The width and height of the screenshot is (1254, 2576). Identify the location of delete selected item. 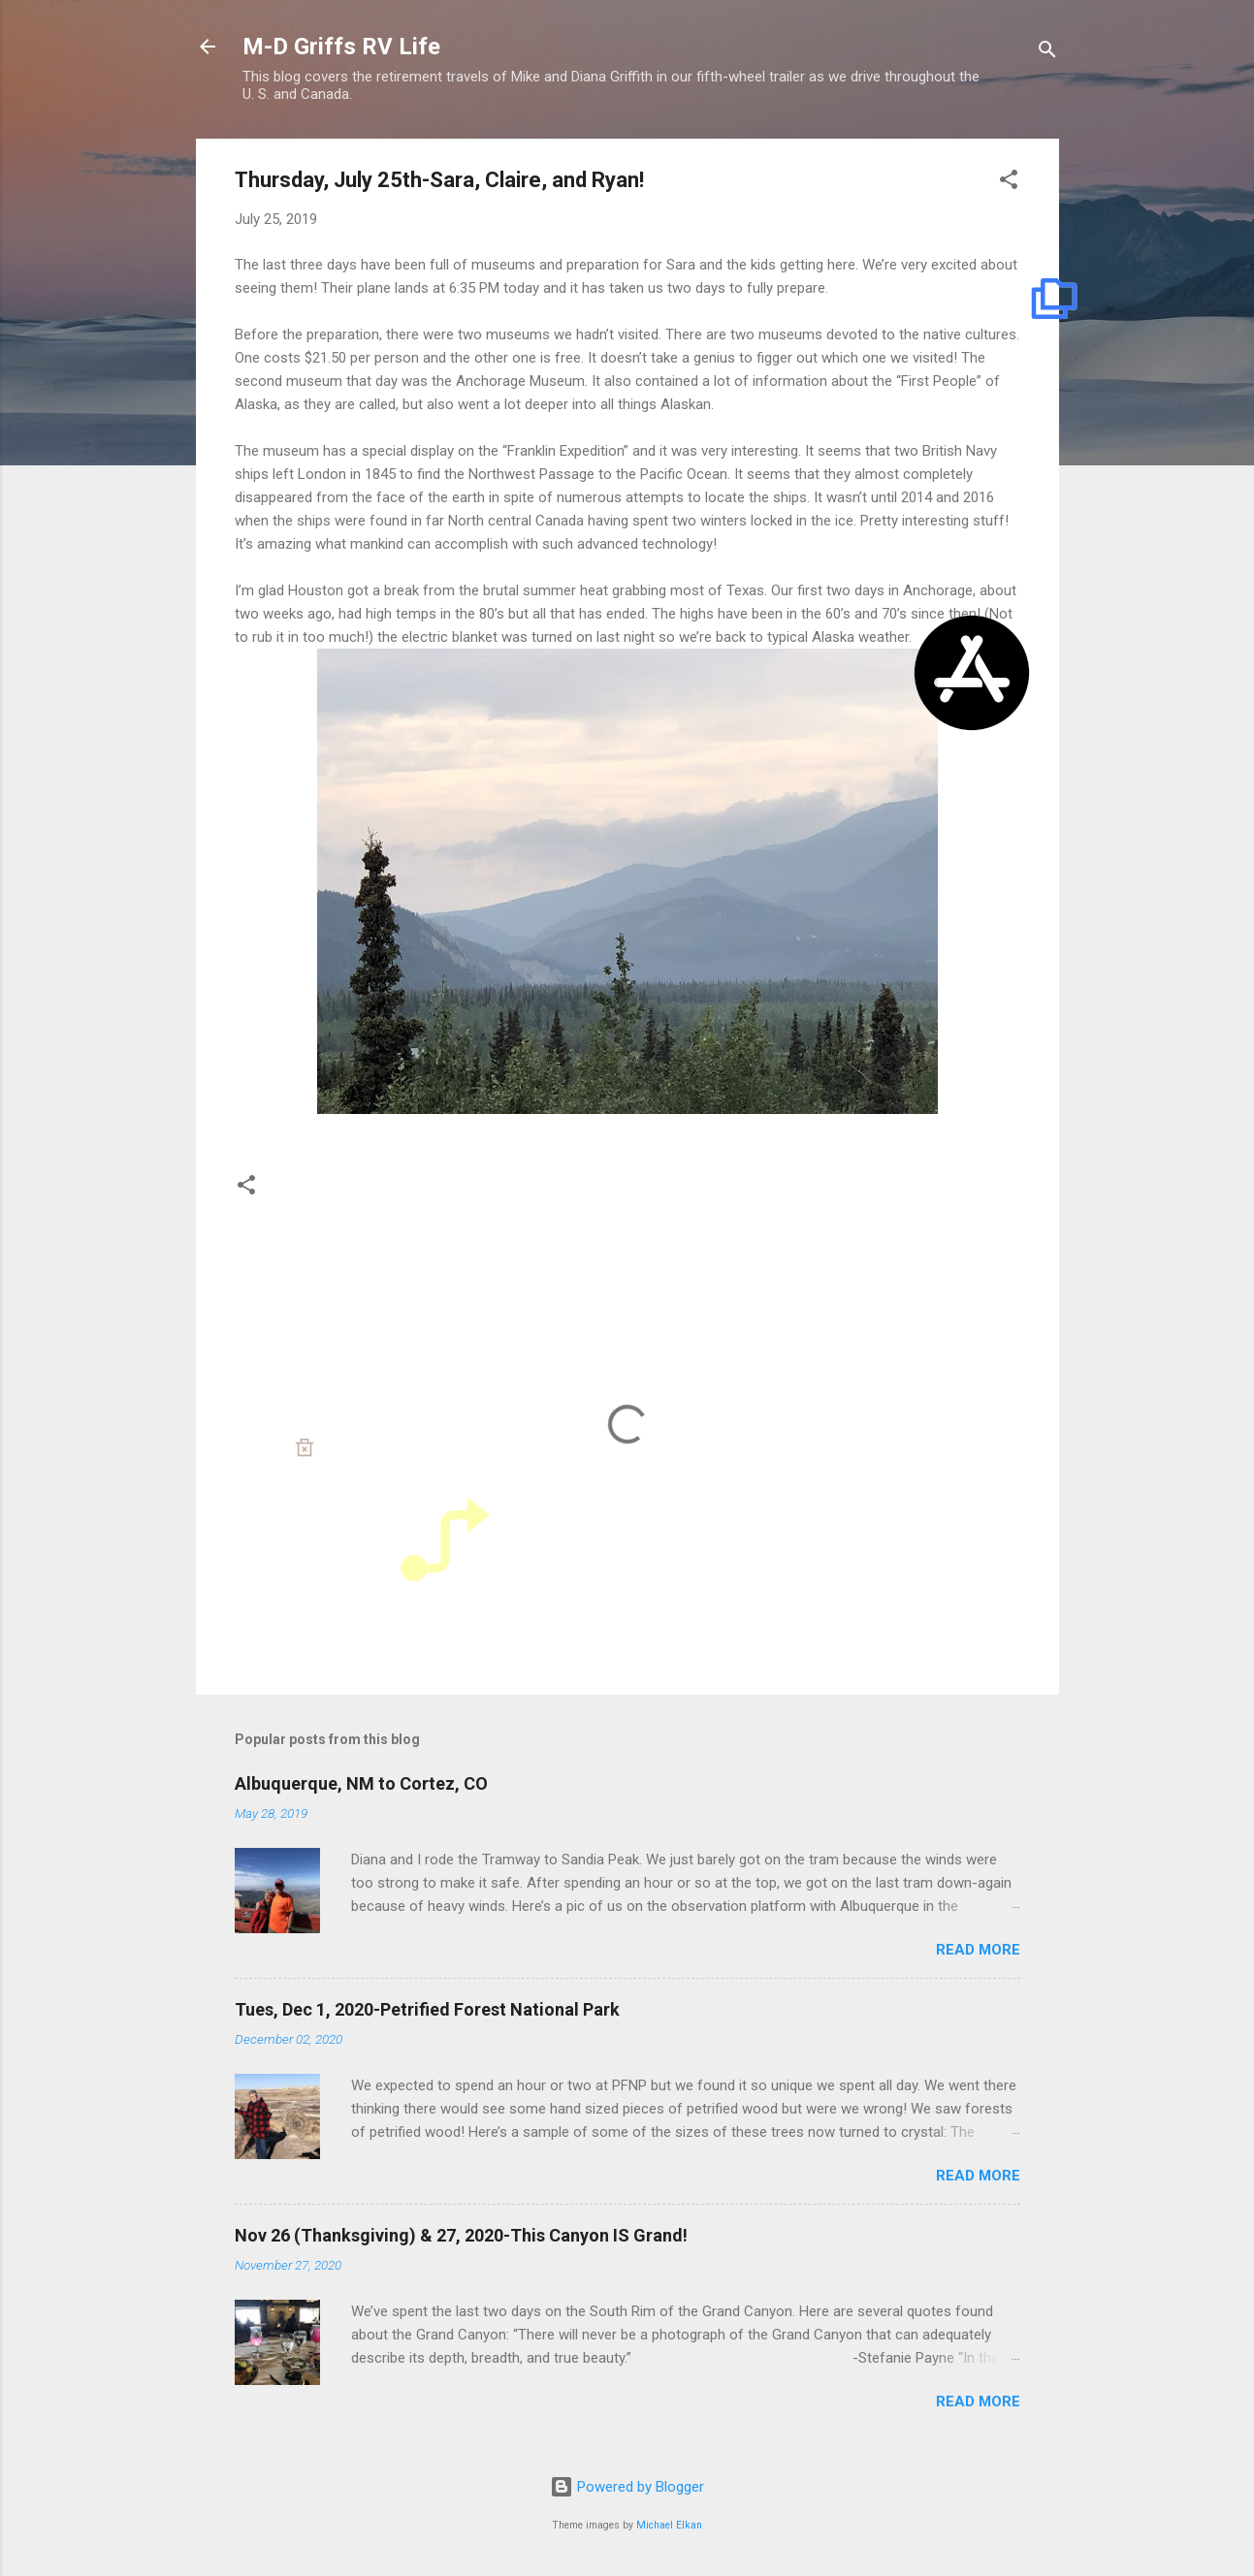
(305, 1447).